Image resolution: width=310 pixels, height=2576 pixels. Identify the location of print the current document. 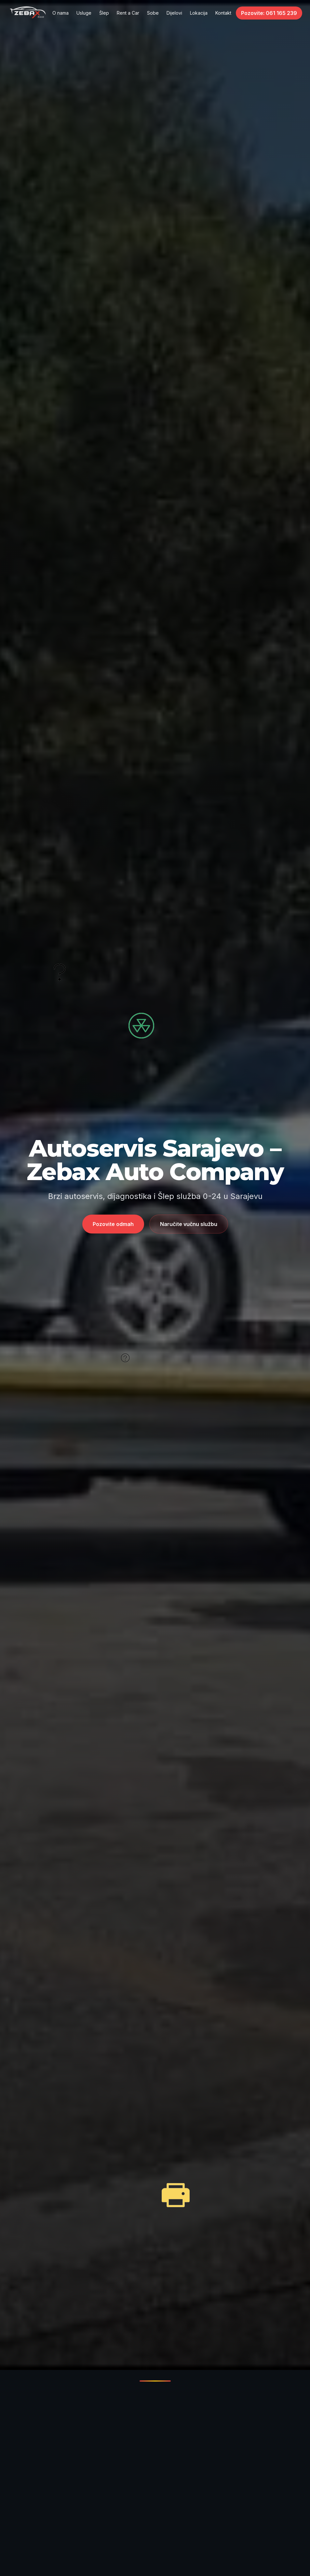
(176, 2195).